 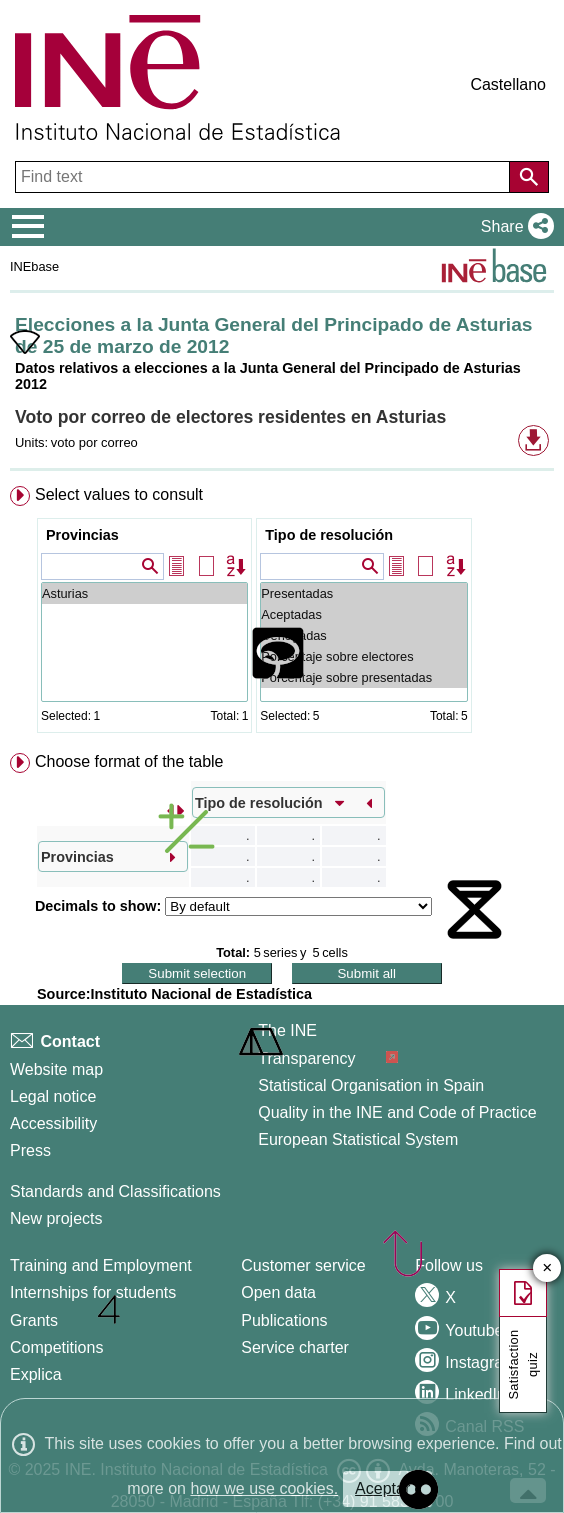 What do you see at coordinates (25, 342) in the screenshot?
I see `no wifi signal available` at bounding box center [25, 342].